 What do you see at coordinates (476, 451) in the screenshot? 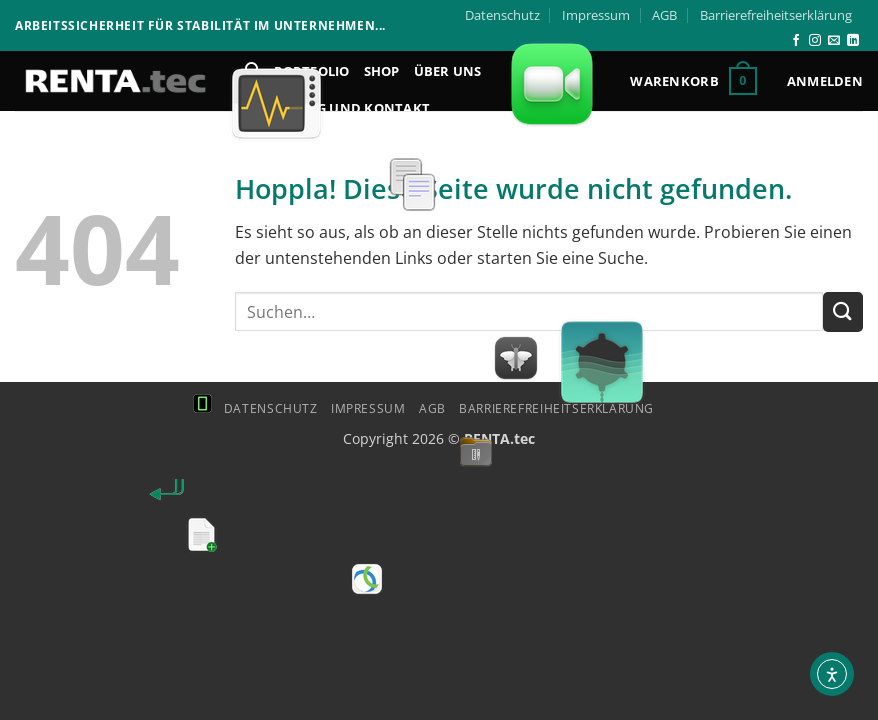
I see `open templates folder` at bounding box center [476, 451].